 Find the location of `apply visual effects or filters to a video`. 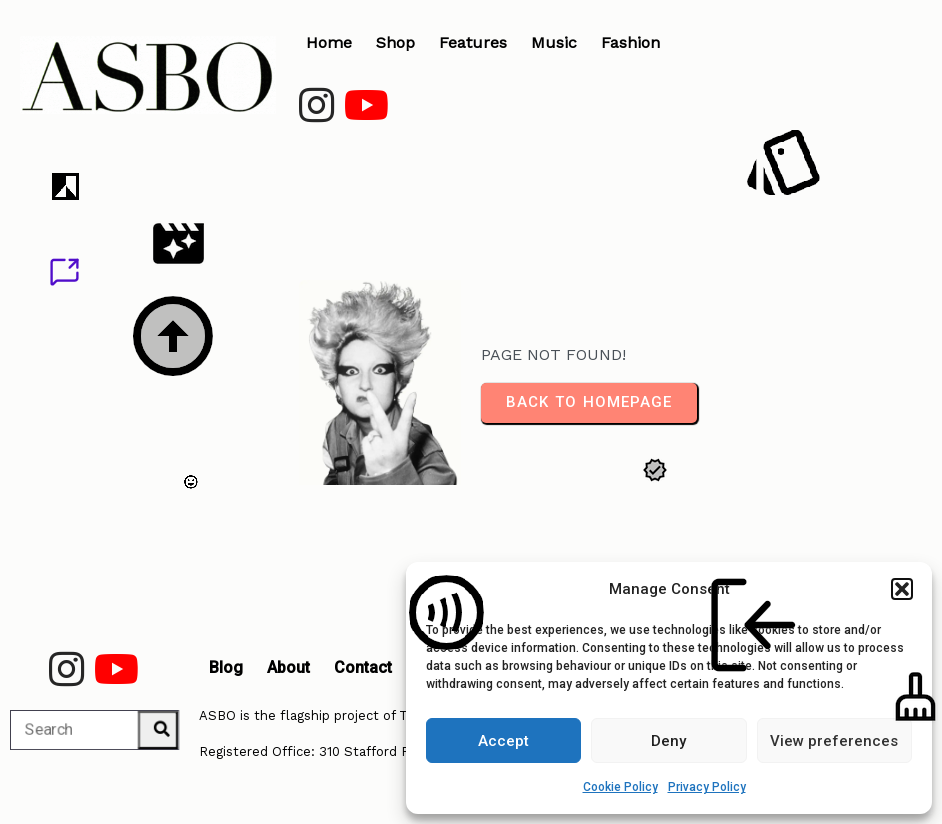

apply visual effects or filters to a video is located at coordinates (178, 243).